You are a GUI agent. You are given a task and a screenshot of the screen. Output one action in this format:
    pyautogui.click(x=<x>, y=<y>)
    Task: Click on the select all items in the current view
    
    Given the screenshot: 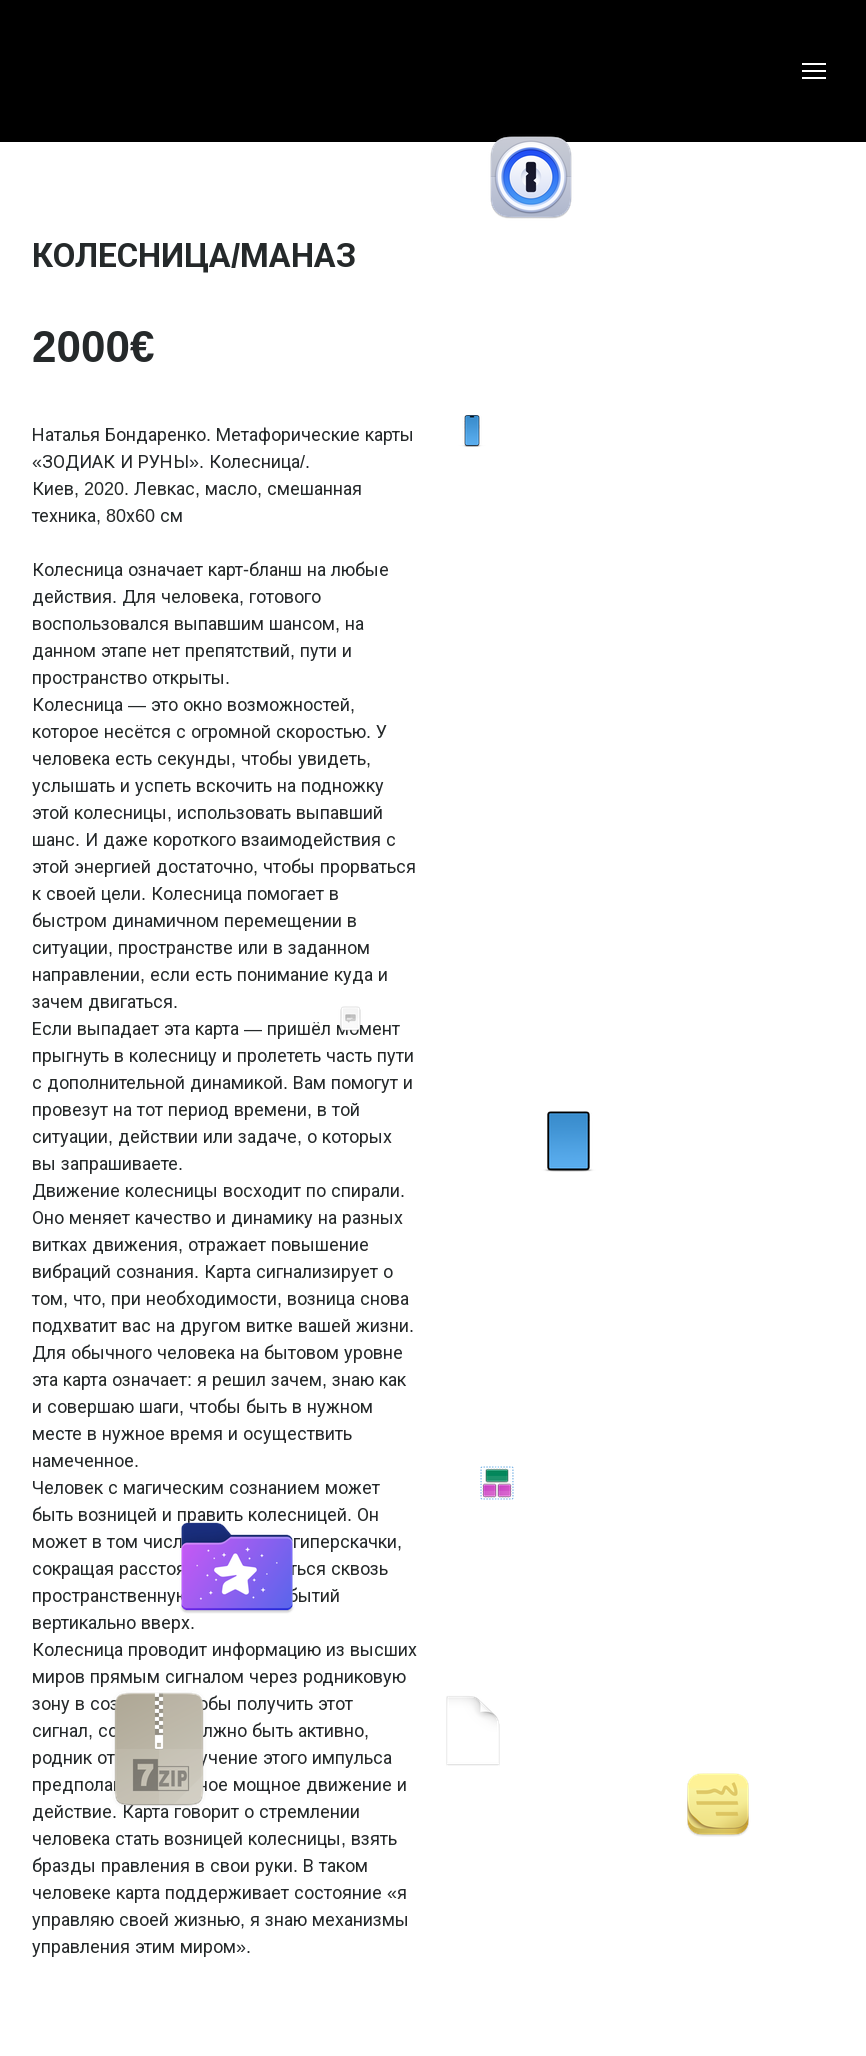 What is the action you would take?
    pyautogui.click(x=497, y=1483)
    